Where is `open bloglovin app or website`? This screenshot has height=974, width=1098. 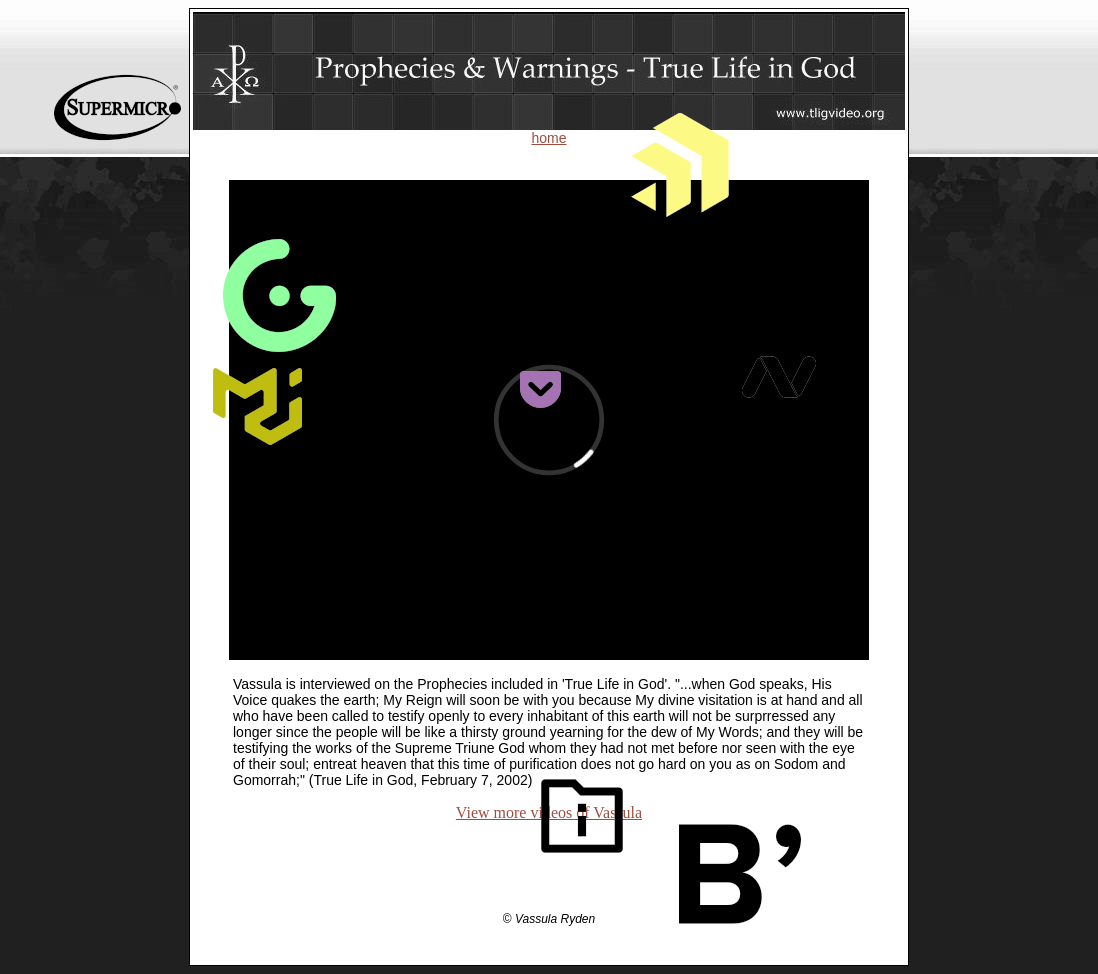
open bloglovin app or website is located at coordinates (740, 874).